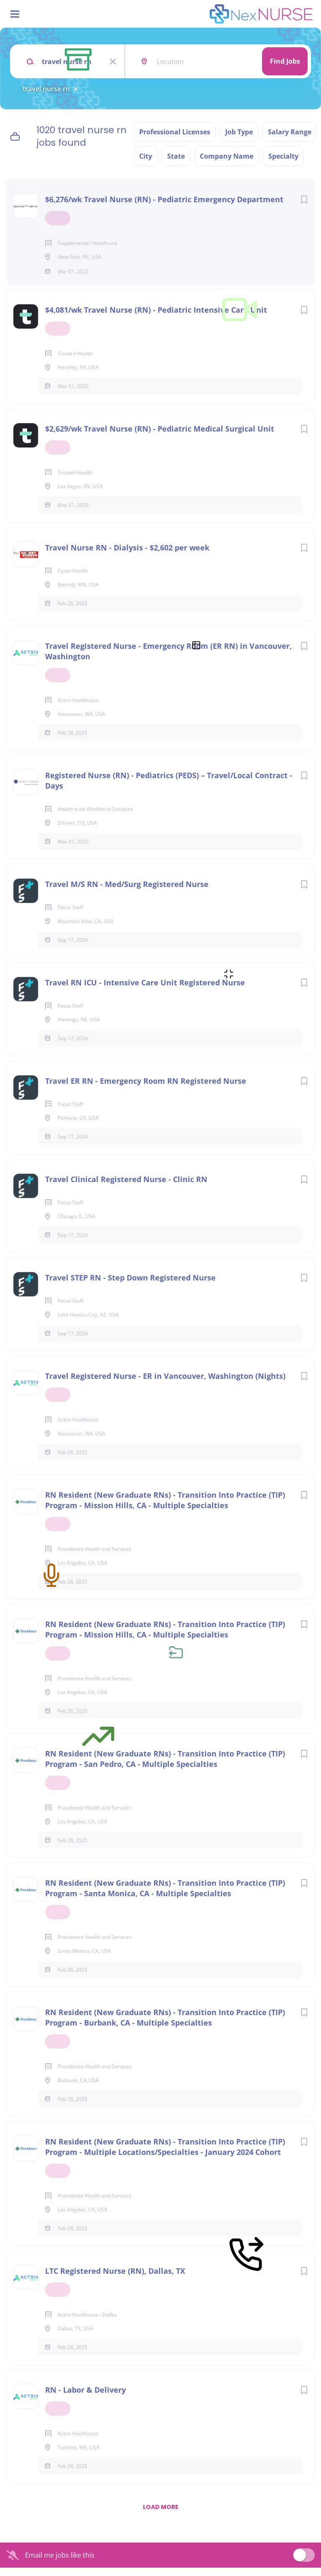  Describe the element at coordinates (176, 1653) in the screenshot. I see `export files from folder` at that location.